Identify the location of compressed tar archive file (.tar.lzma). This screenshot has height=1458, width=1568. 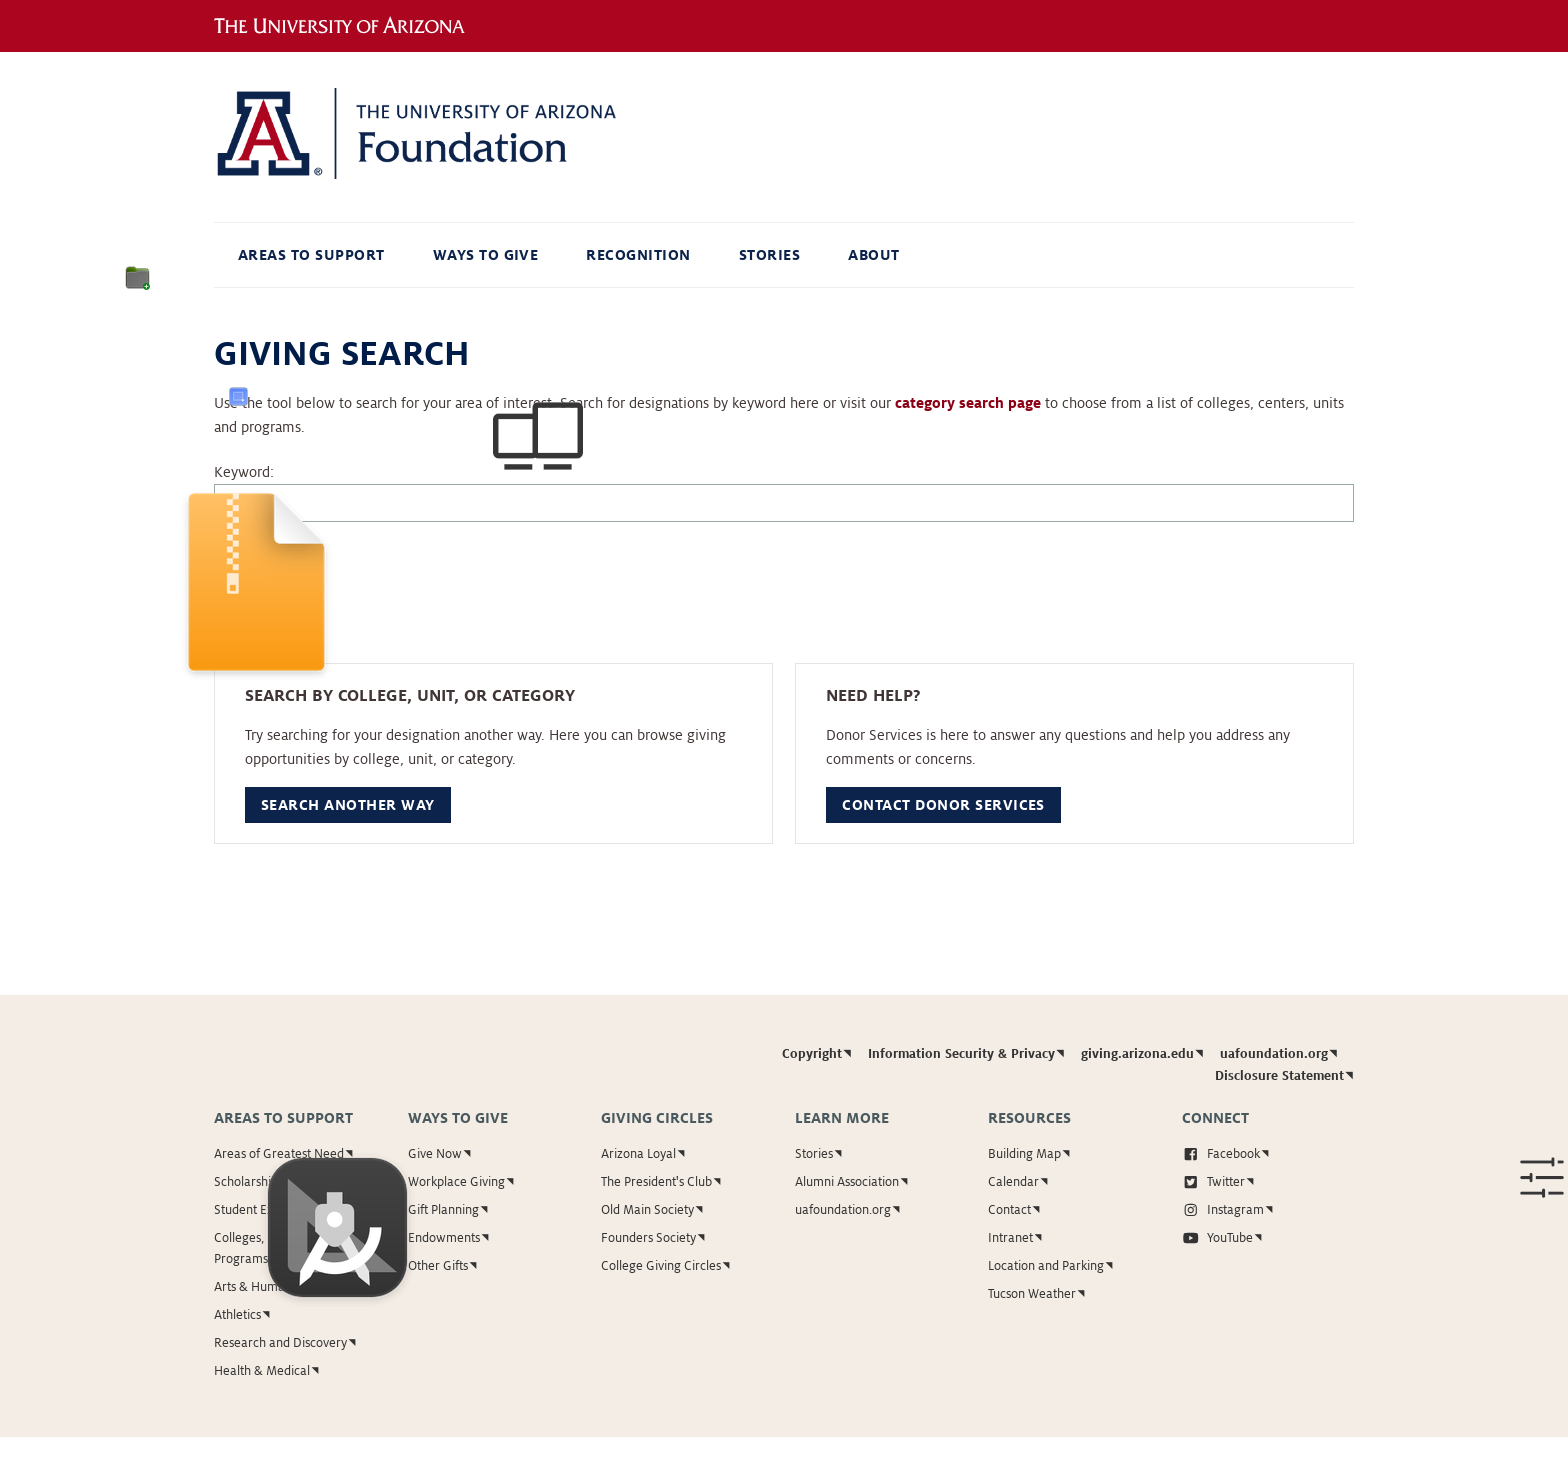
(256, 585).